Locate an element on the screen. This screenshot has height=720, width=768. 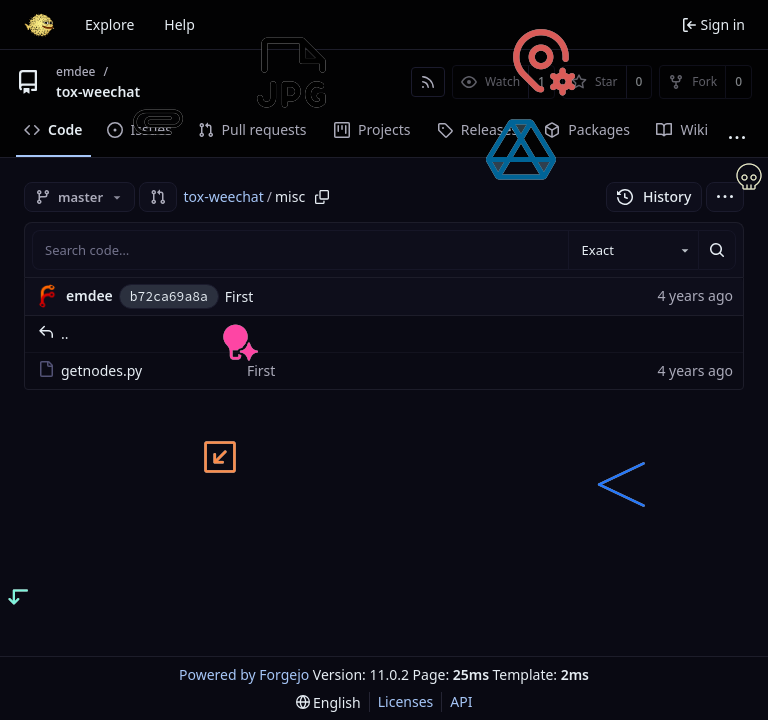
move content to bottom-left corner is located at coordinates (220, 457).